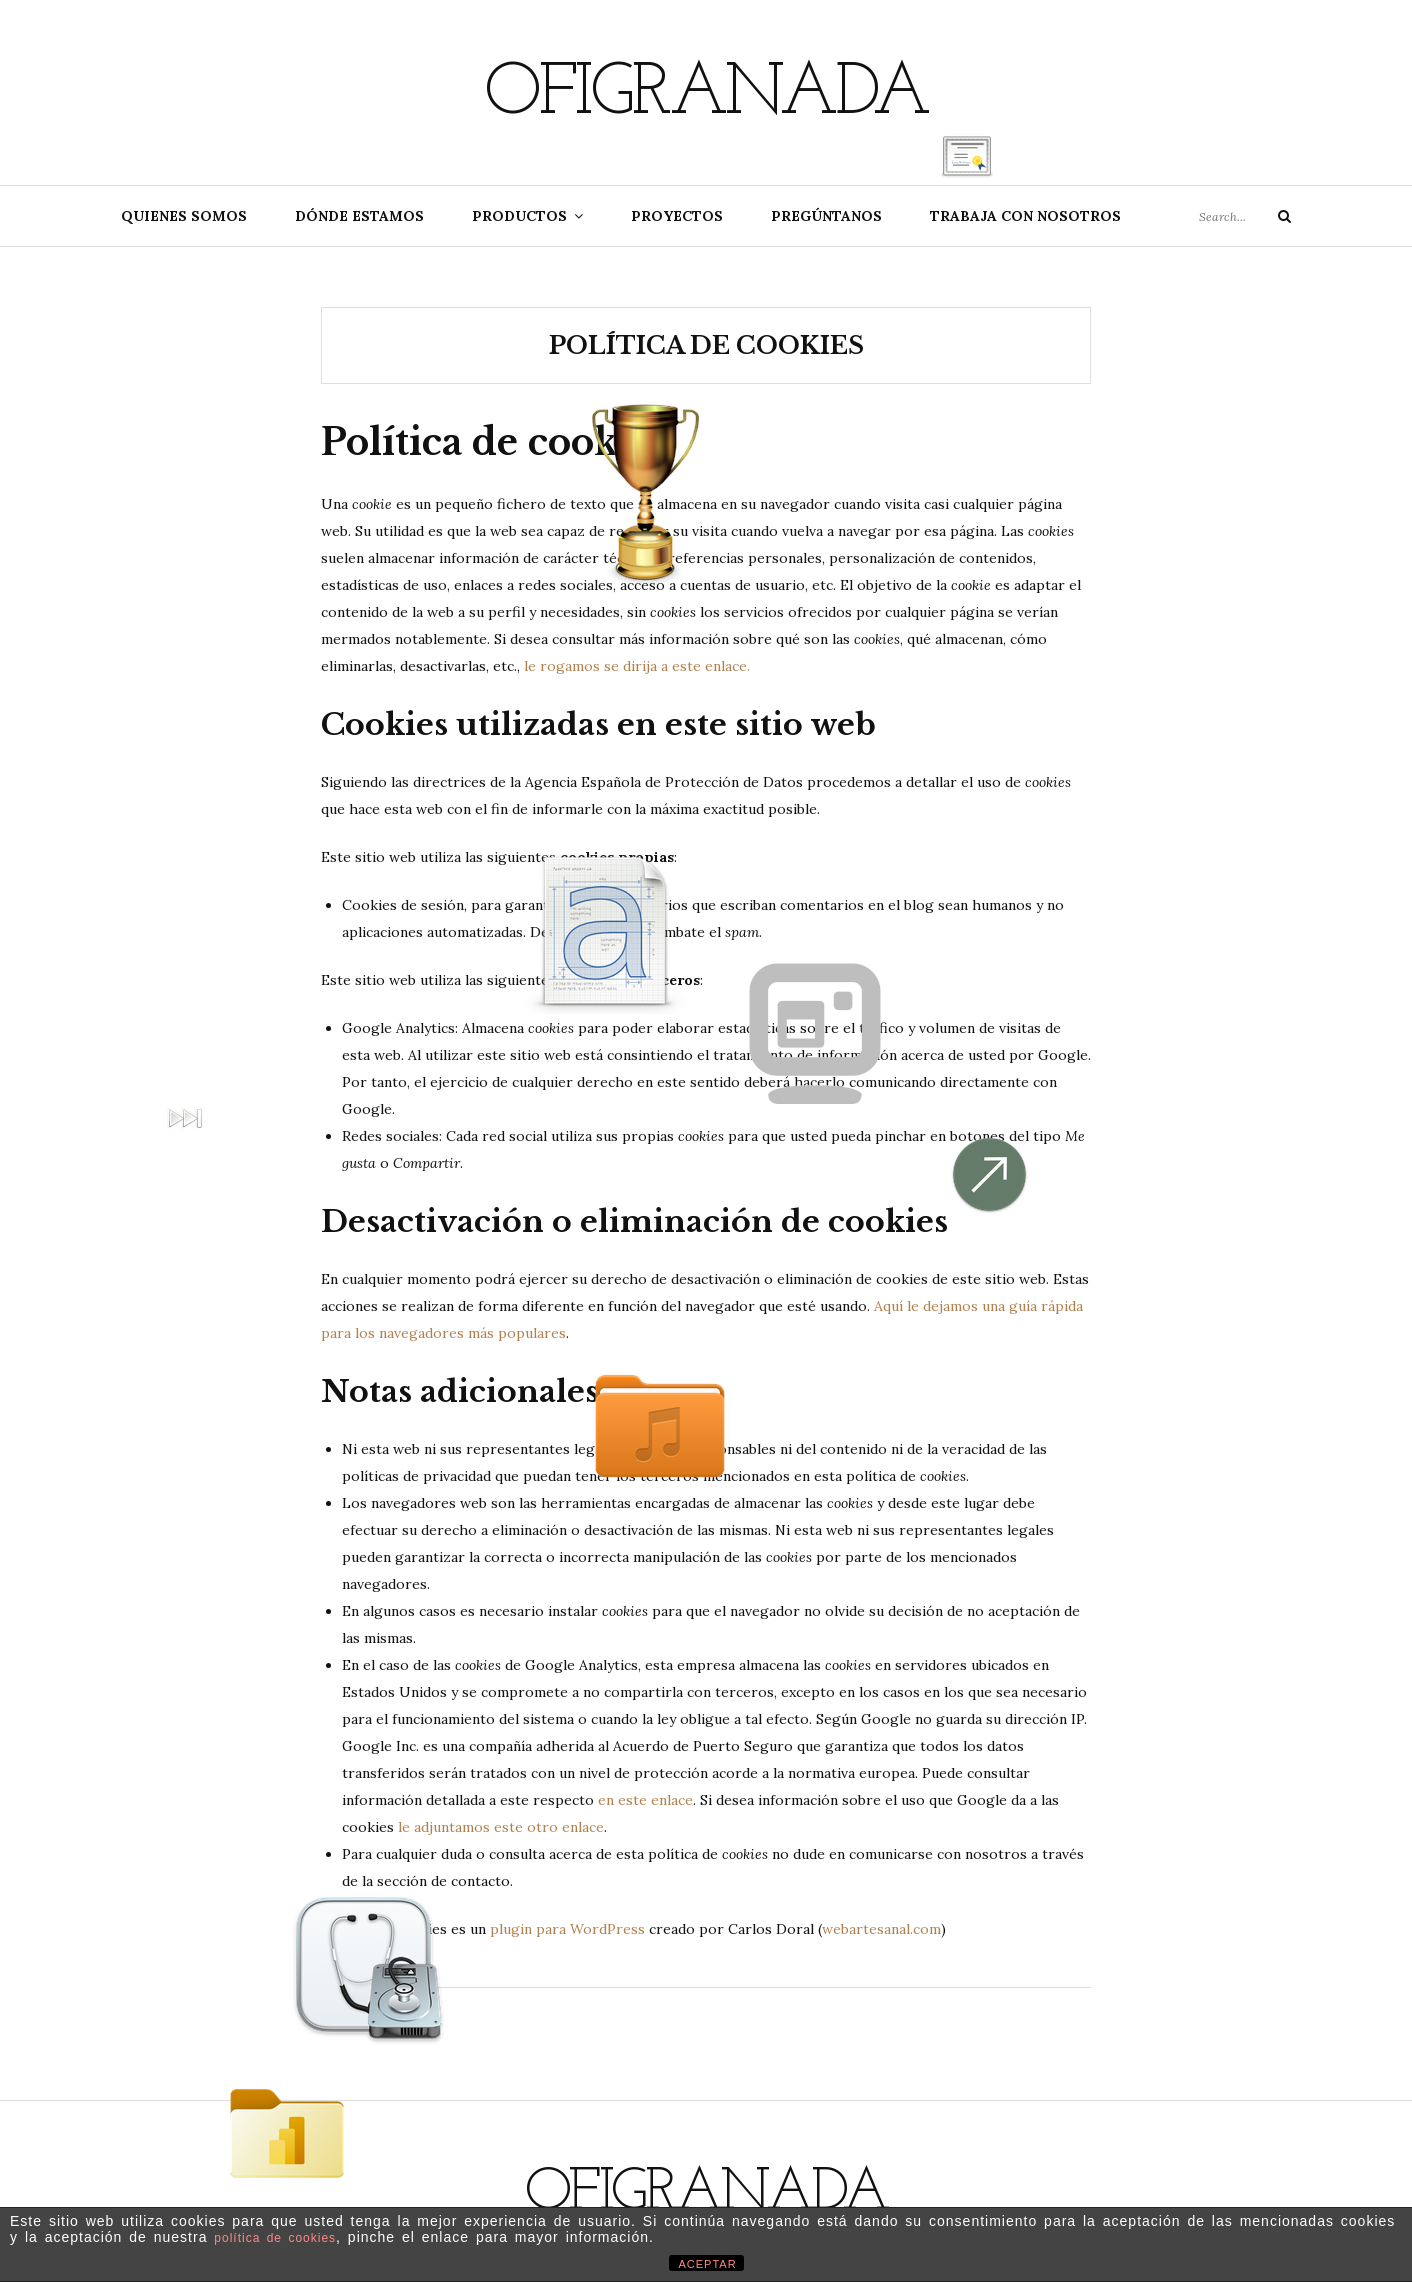 This screenshot has width=1412, height=2282. What do you see at coordinates (185, 1118) in the screenshot?
I see `skip to the next track or media item` at bounding box center [185, 1118].